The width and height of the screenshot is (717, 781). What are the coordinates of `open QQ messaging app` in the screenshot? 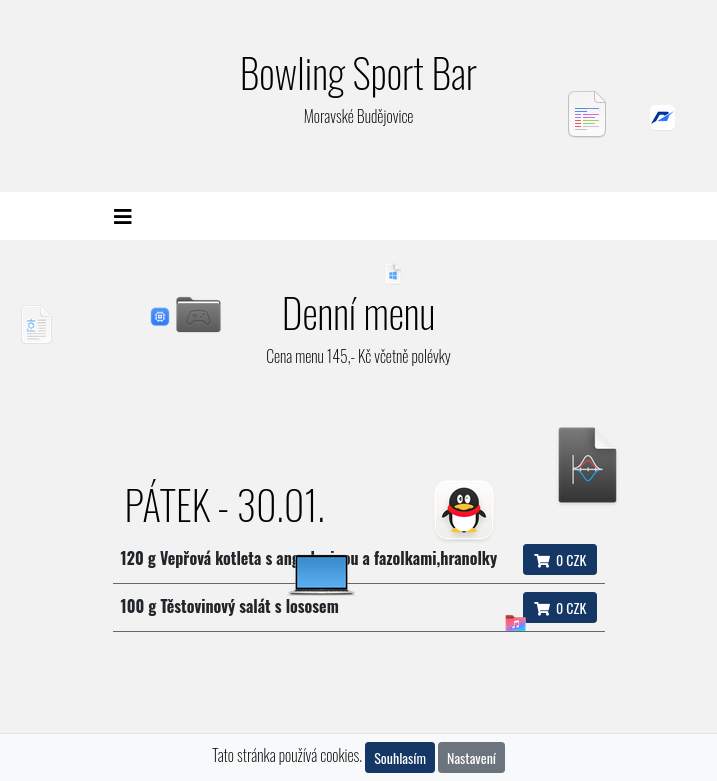 It's located at (464, 510).